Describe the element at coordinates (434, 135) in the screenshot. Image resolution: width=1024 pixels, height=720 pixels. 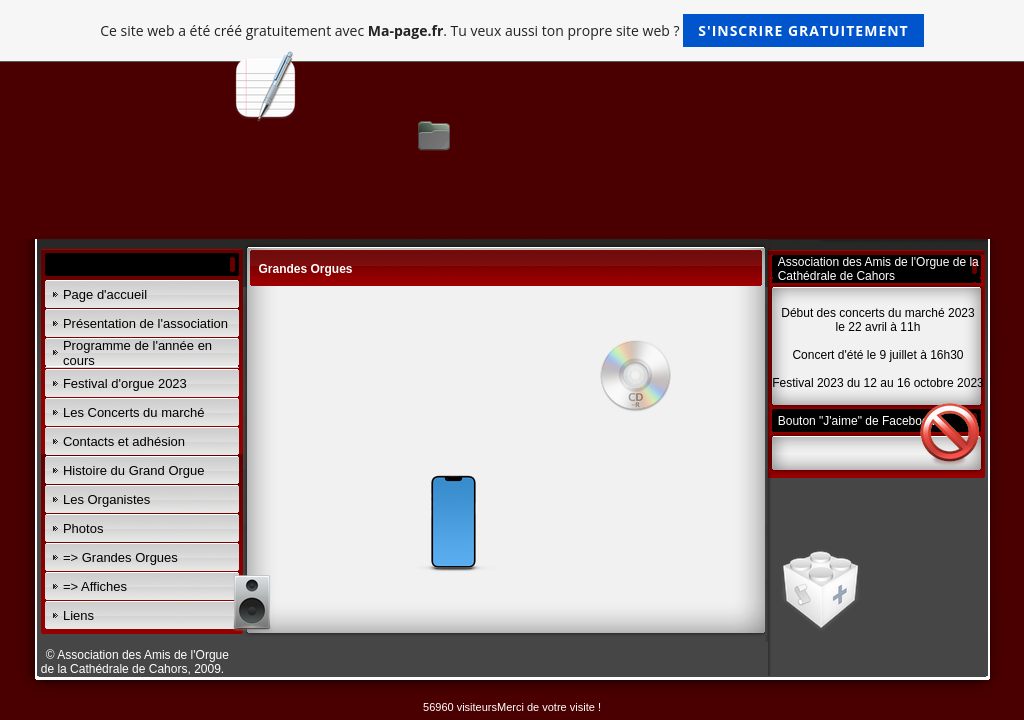
I see `indicates an open or currently accessed folder` at that location.